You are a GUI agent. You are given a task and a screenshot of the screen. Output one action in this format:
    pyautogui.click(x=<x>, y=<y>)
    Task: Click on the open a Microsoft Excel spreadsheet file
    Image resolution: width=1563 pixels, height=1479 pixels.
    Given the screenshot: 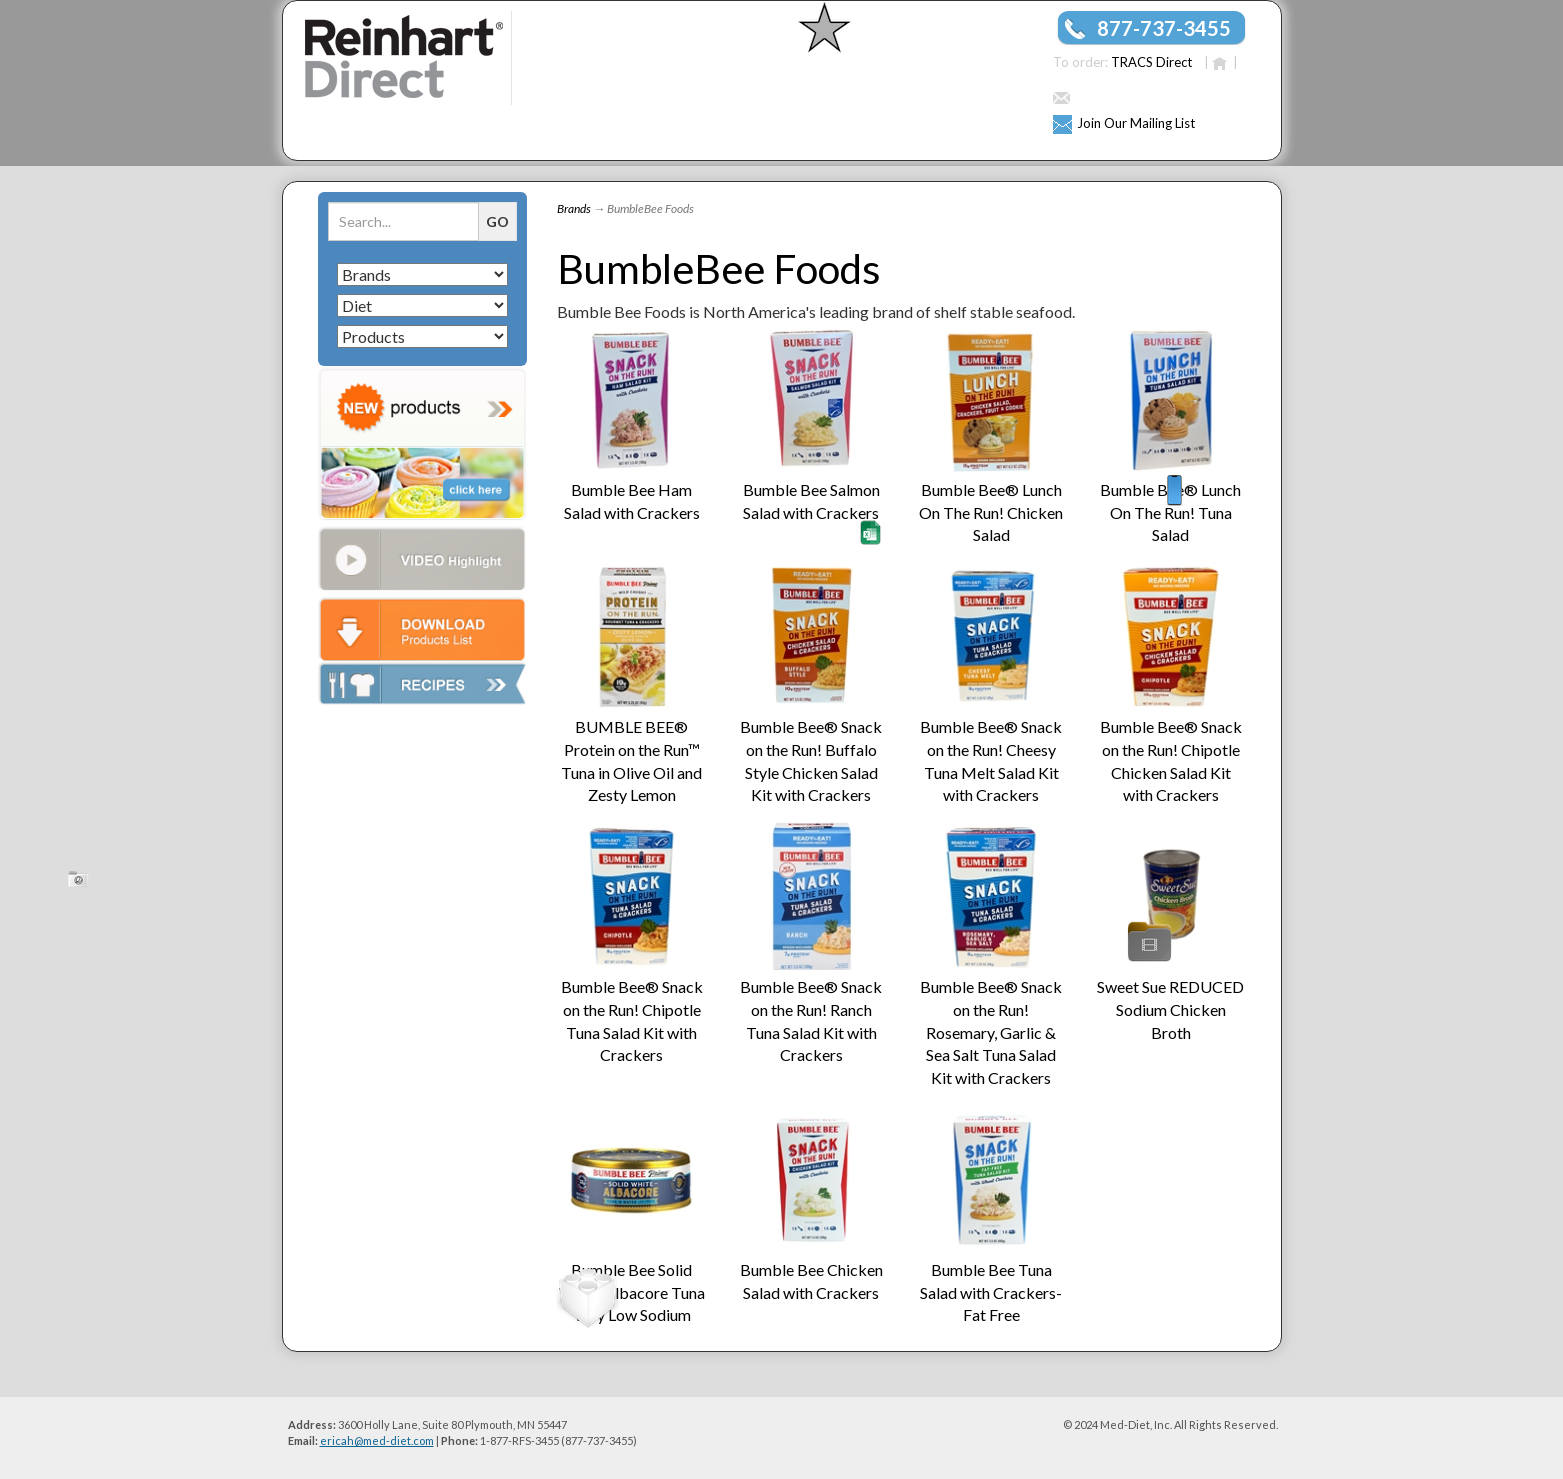 What is the action you would take?
    pyautogui.click(x=870, y=532)
    